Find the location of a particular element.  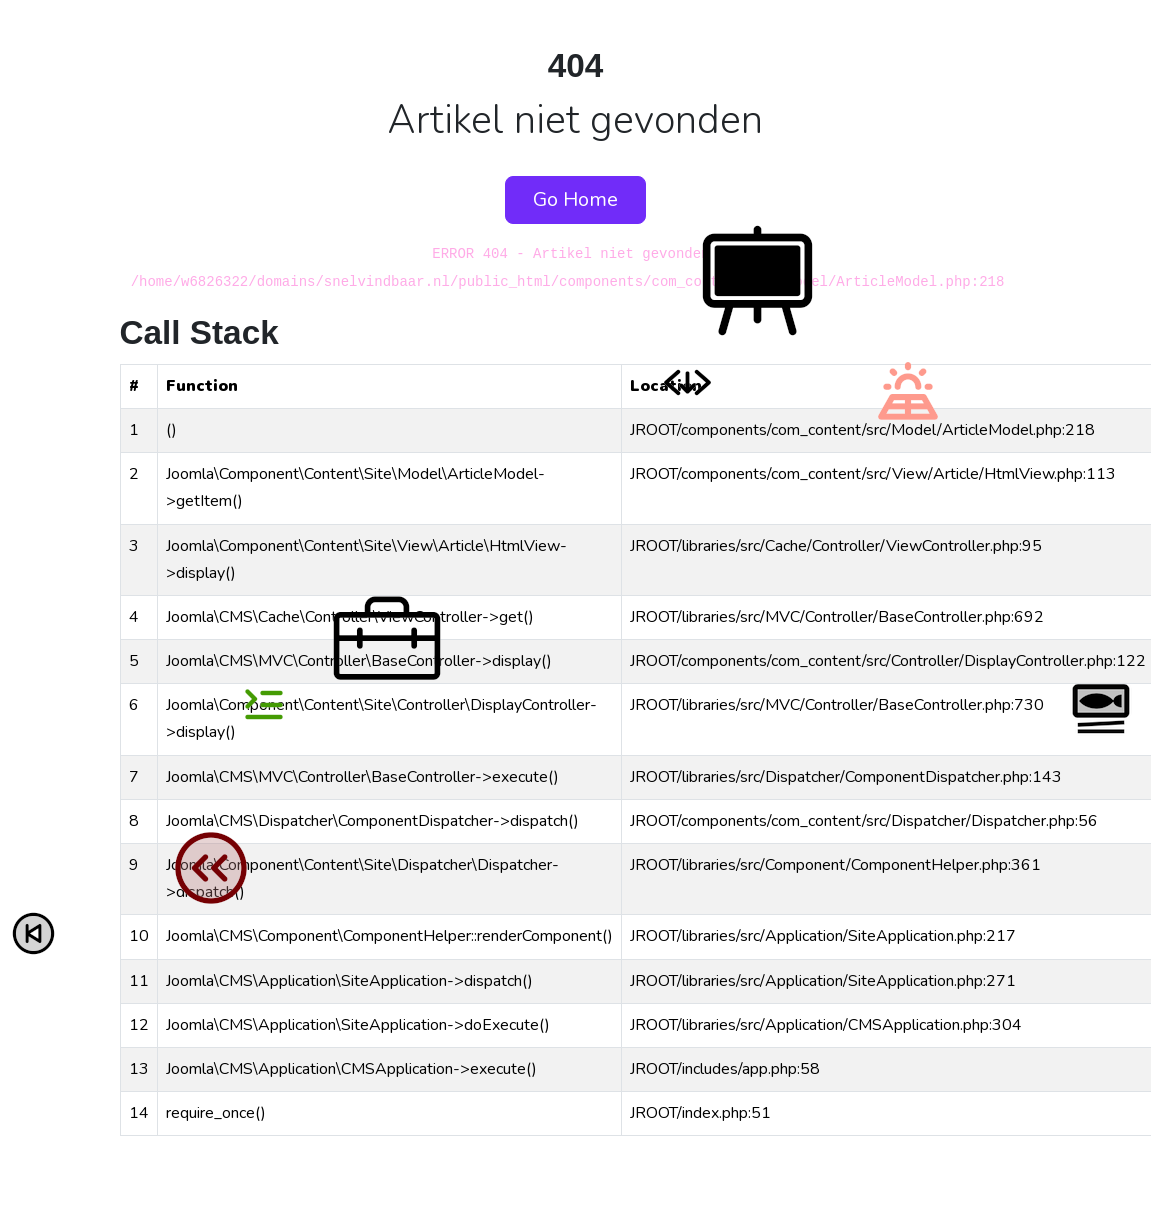

download source code or script files is located at coordinates (687, 382).